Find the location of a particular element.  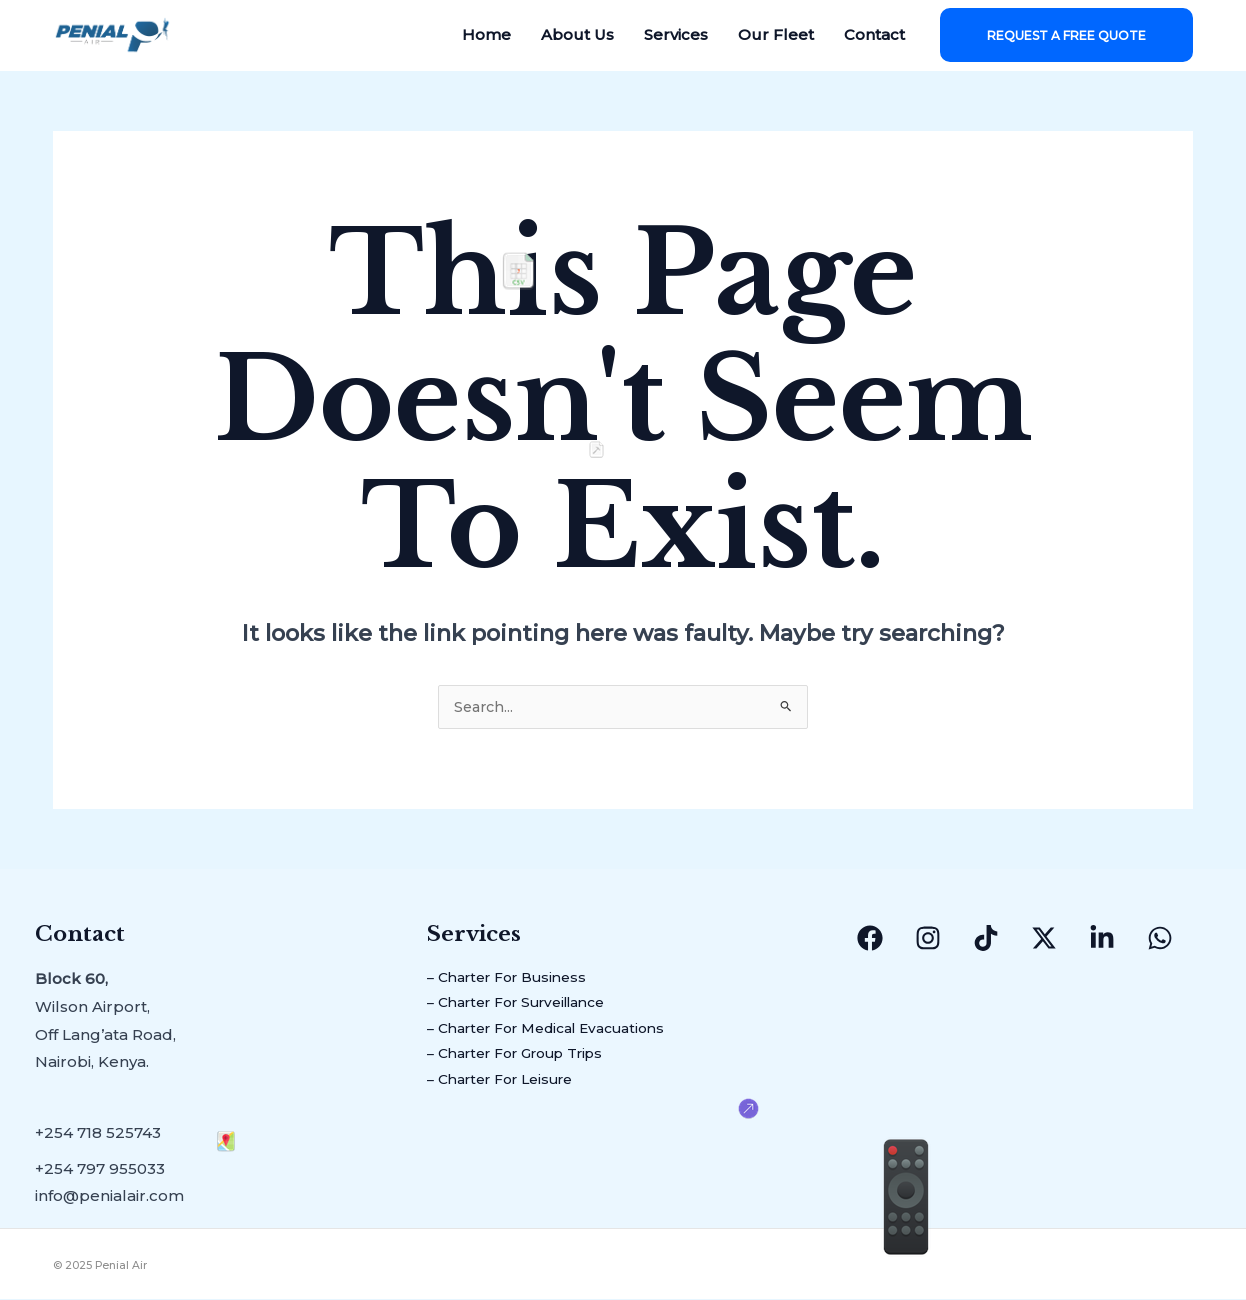

connect a tv remote as an input device is located at coordinates (906, 1197).